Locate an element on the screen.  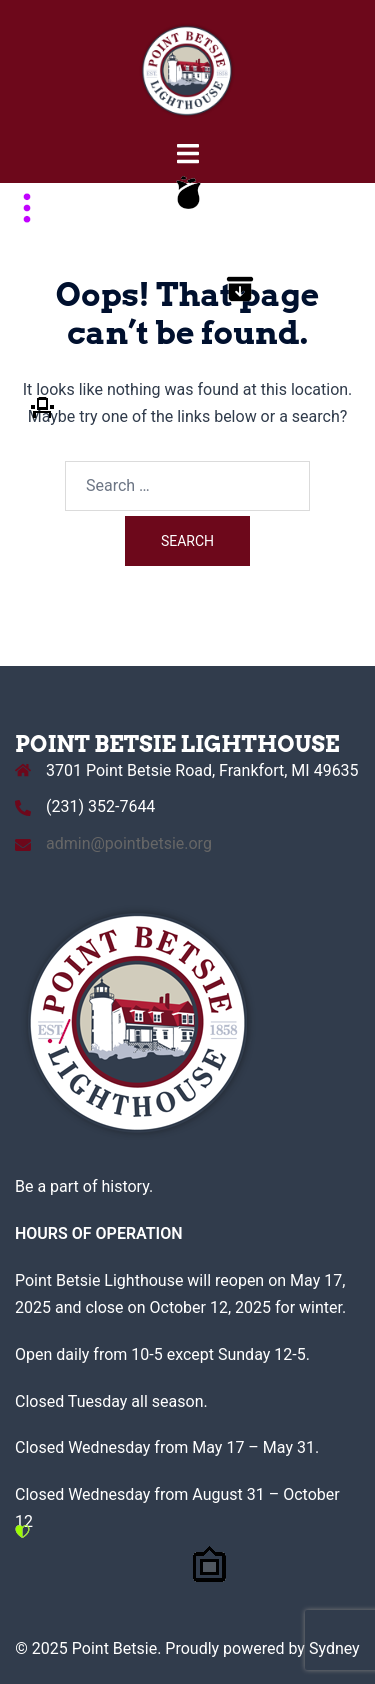
select a rose or flower emoji is located at coordinates (188, 192).